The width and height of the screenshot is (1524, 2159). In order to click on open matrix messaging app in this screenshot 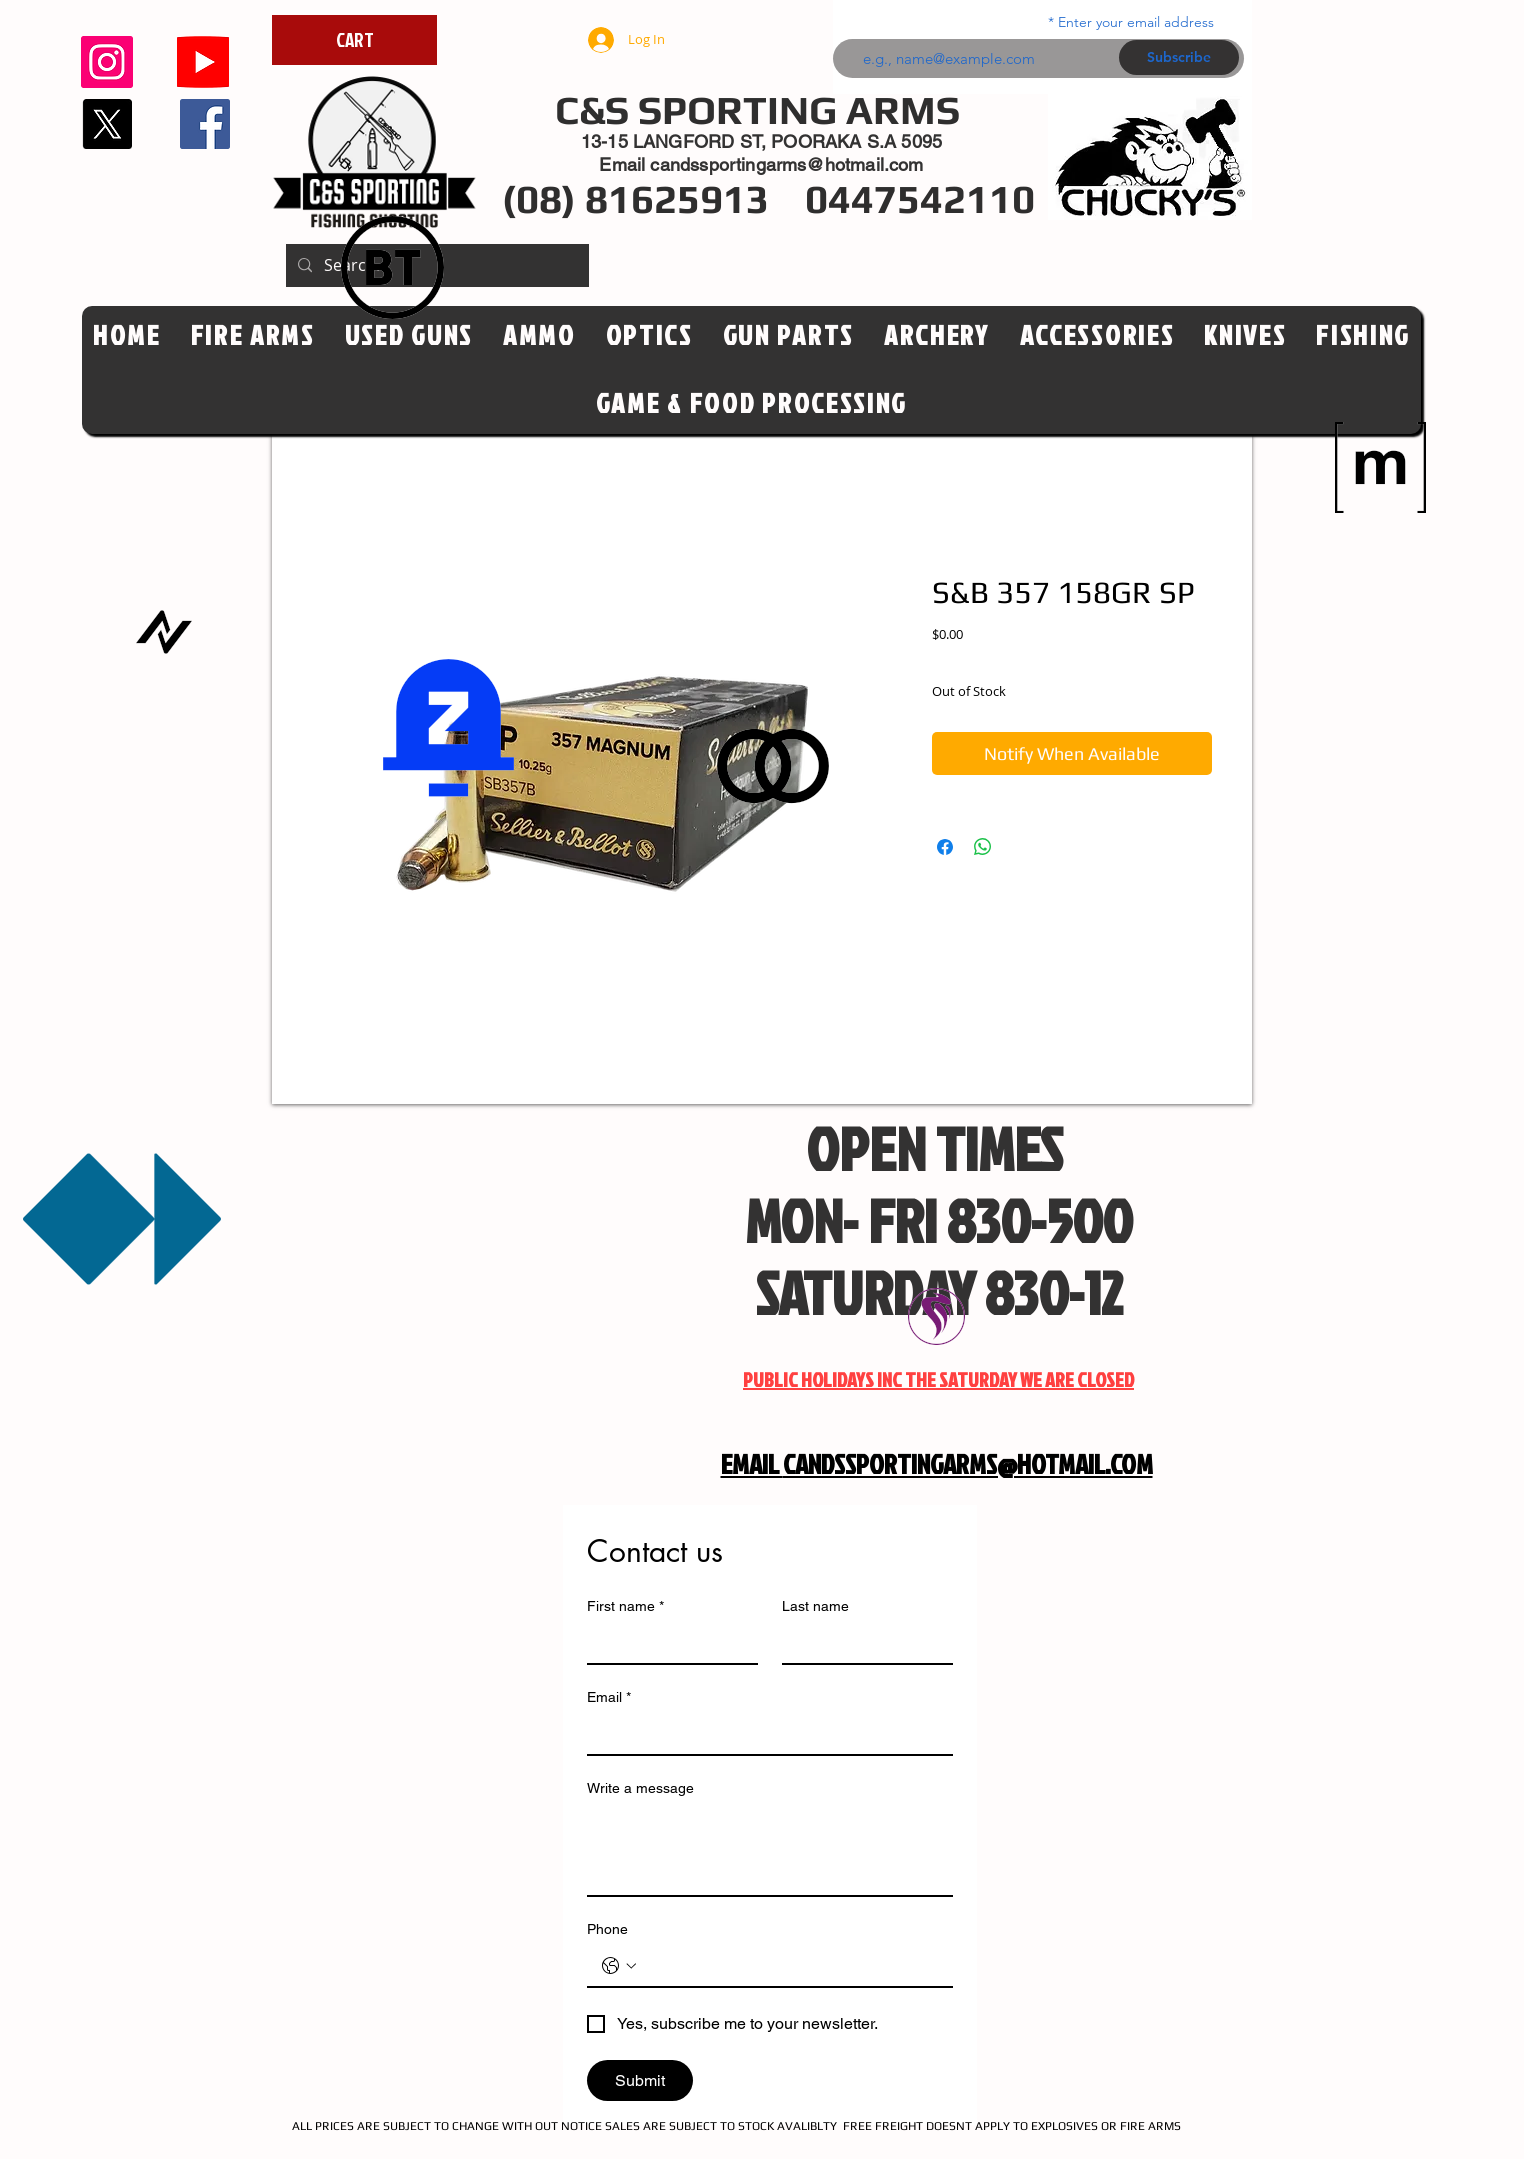, I will do `click(1380, 467)`.